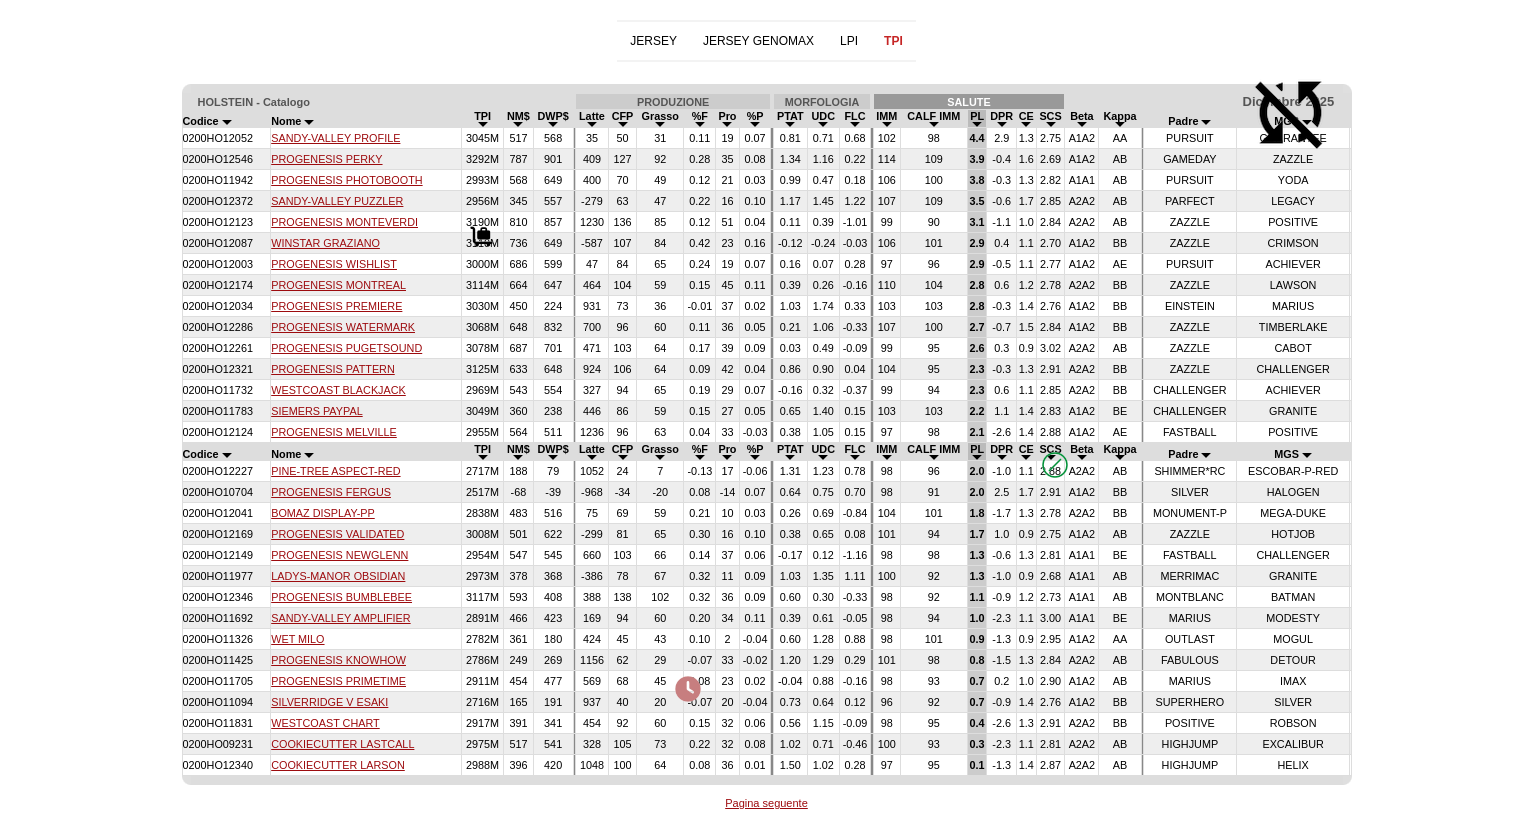 The width and height of the screenshot is (1533, 831). What do you see at coordinates (1055, 465) in the screenshot?
I see `skip this item or step` at bounding box center [1055, 465].